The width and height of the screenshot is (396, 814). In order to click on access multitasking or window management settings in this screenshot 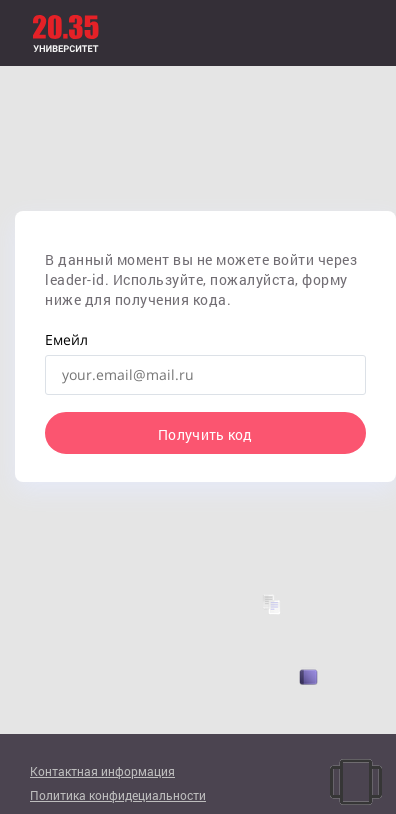, I will do `click(356, 782)`.